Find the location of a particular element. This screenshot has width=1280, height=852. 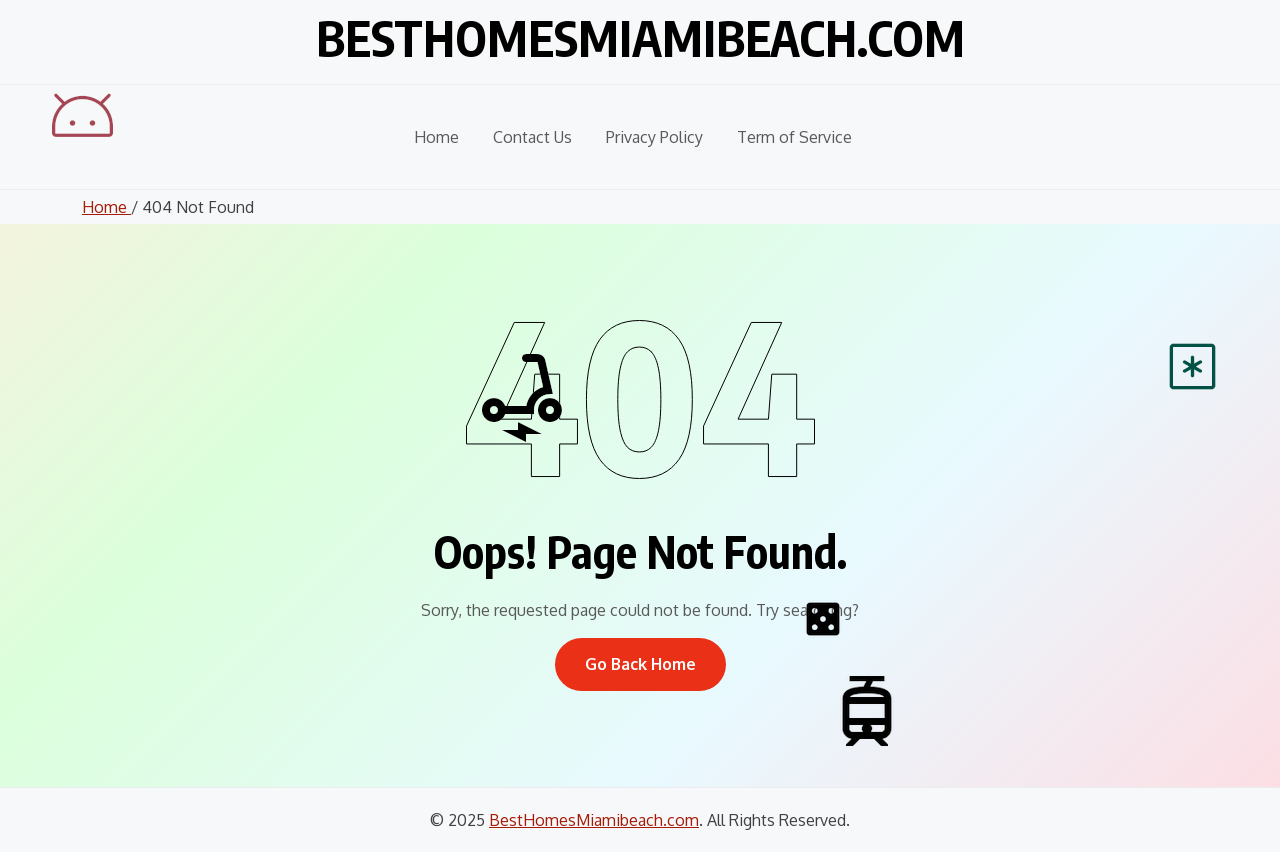

find nearby electric scooter rentals is located at coordinates (522, 398).